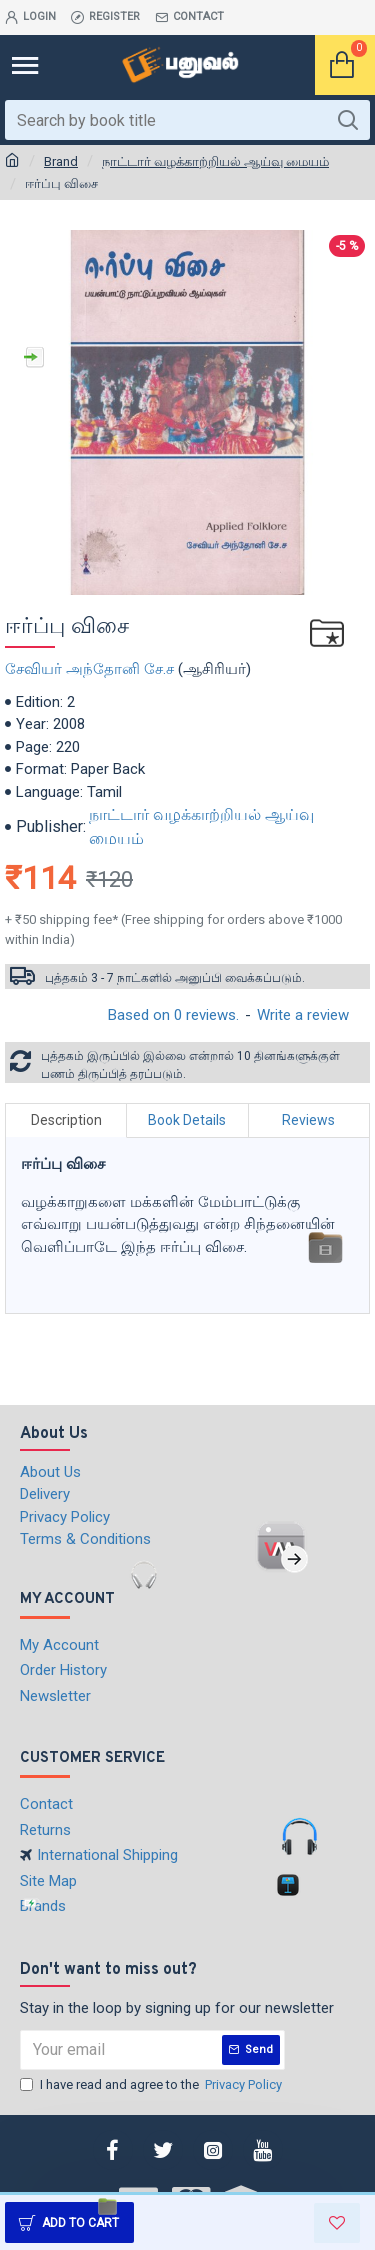 The image size is (375, 2250). I want to click on open keynote to create or edit presentations, so click(288, 1885).